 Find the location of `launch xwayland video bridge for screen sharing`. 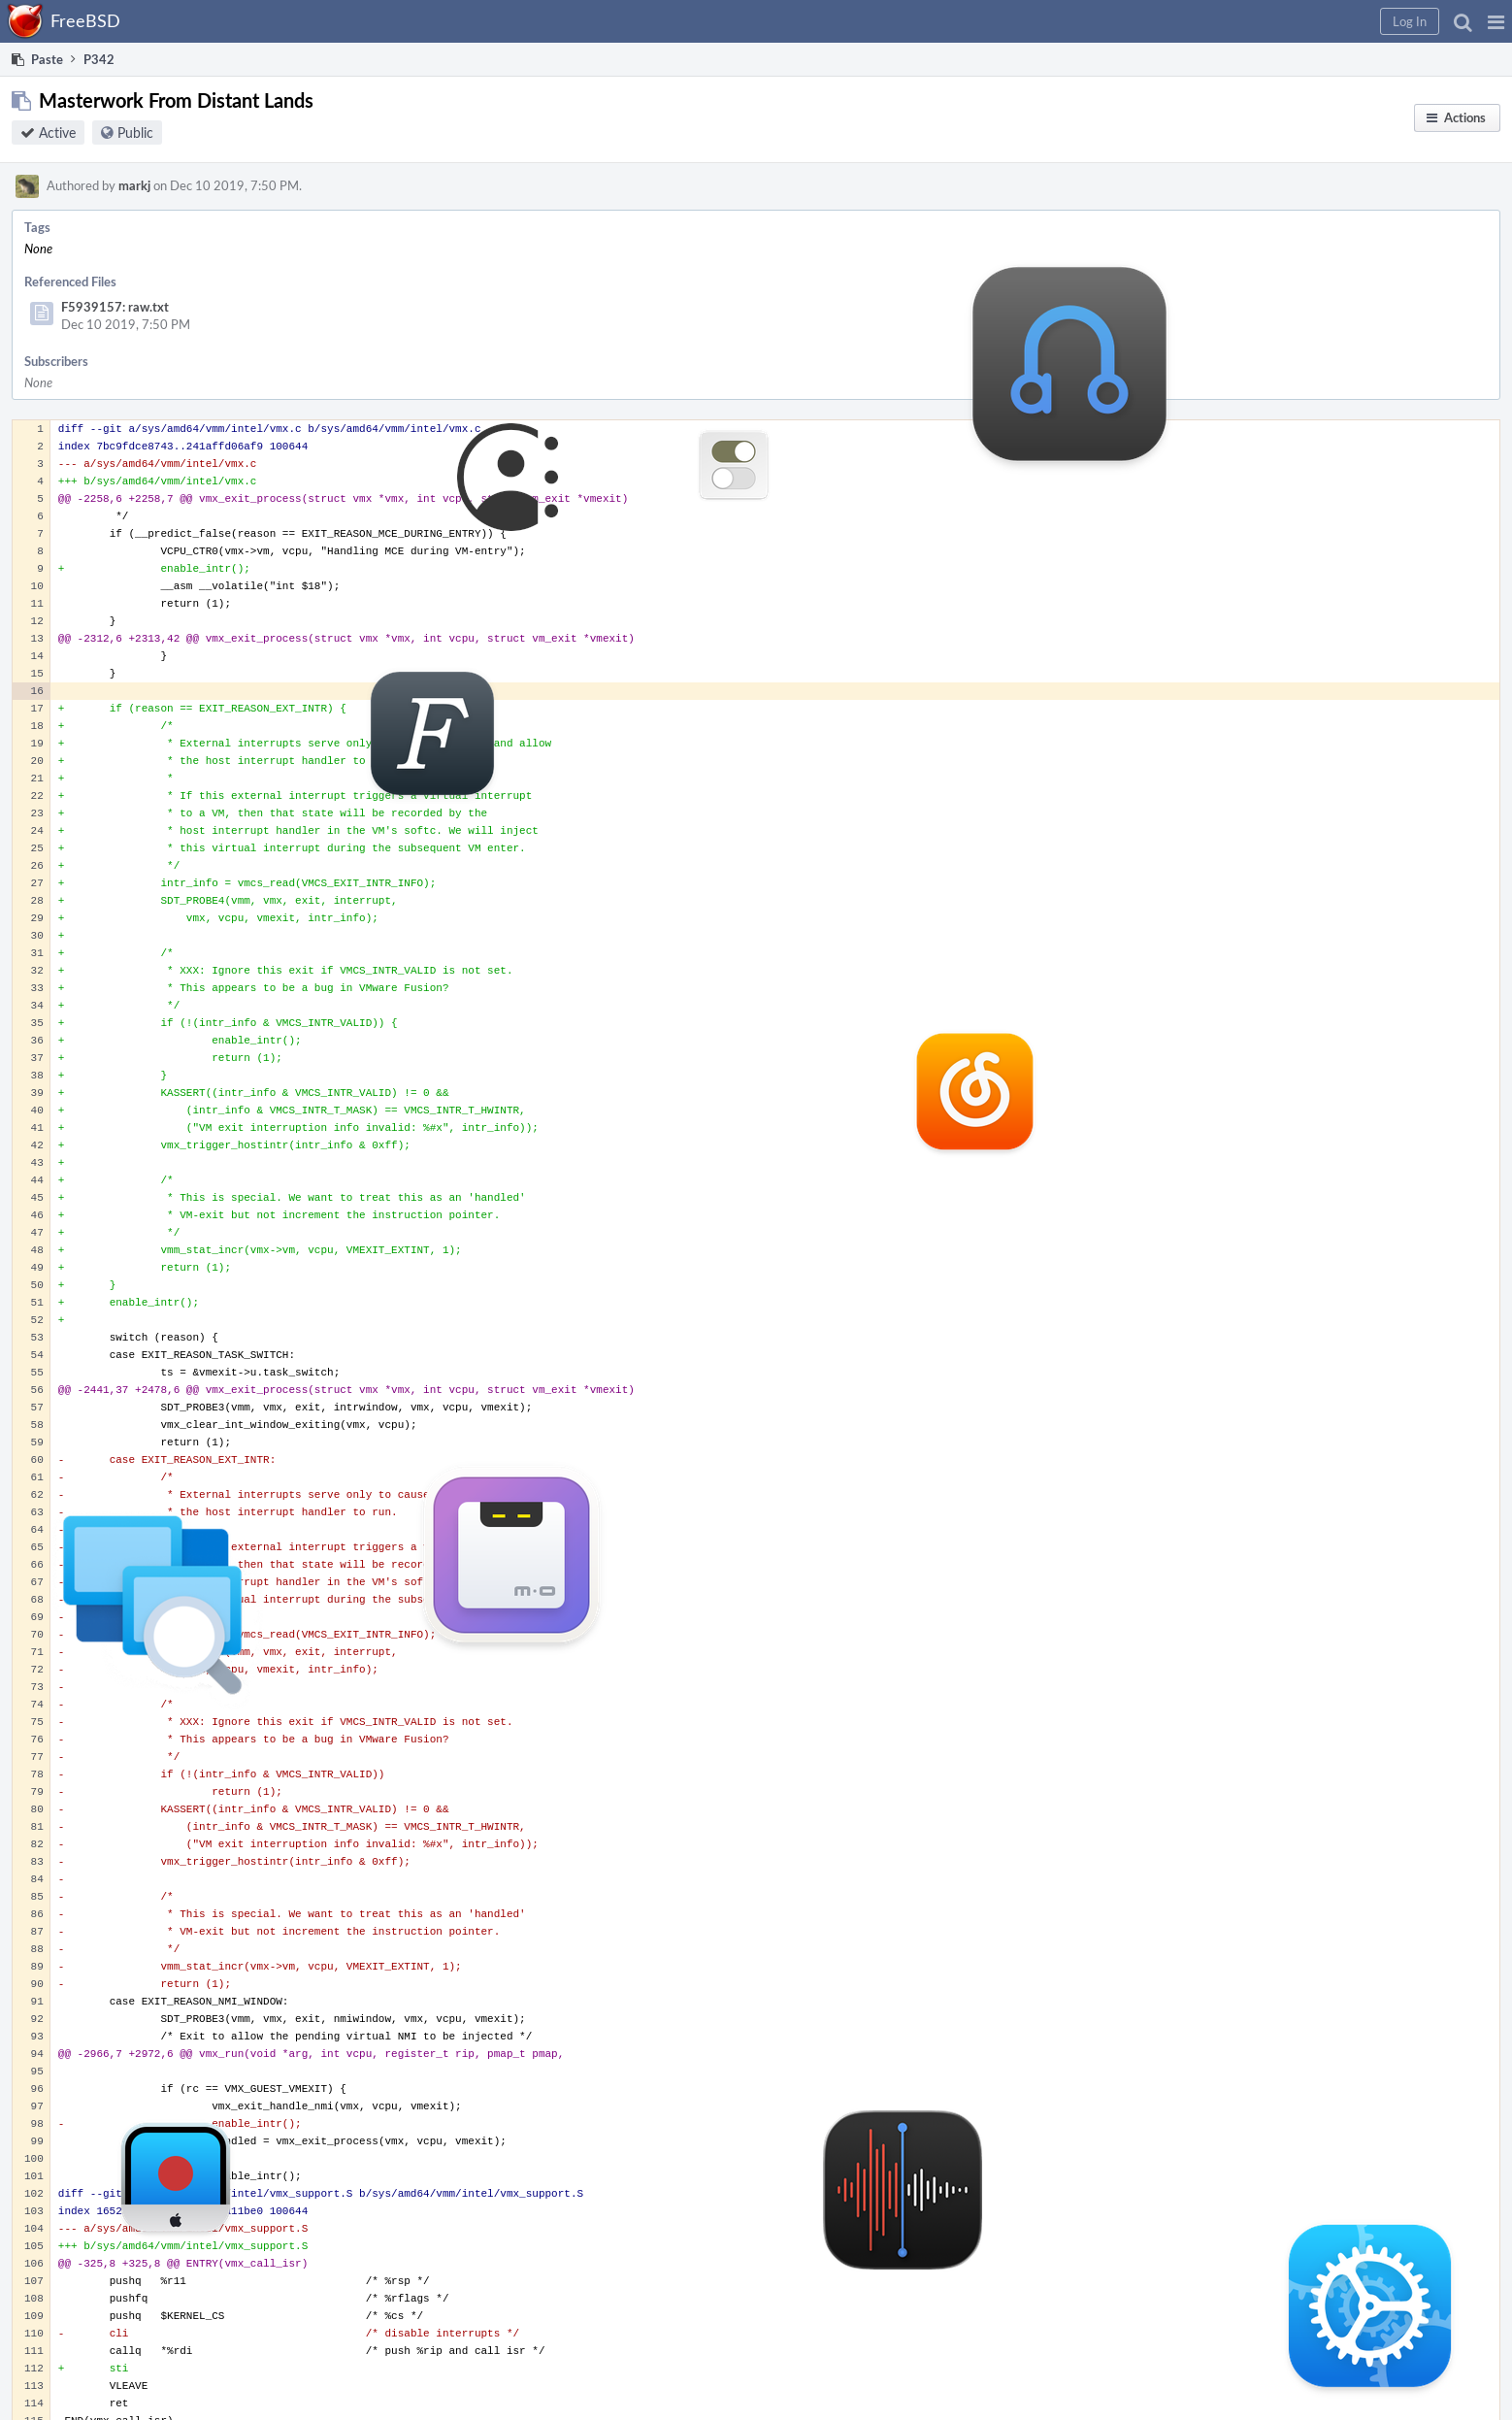

launch xwayland video bridge for screen sharing is located at coordinates (176, 2177).